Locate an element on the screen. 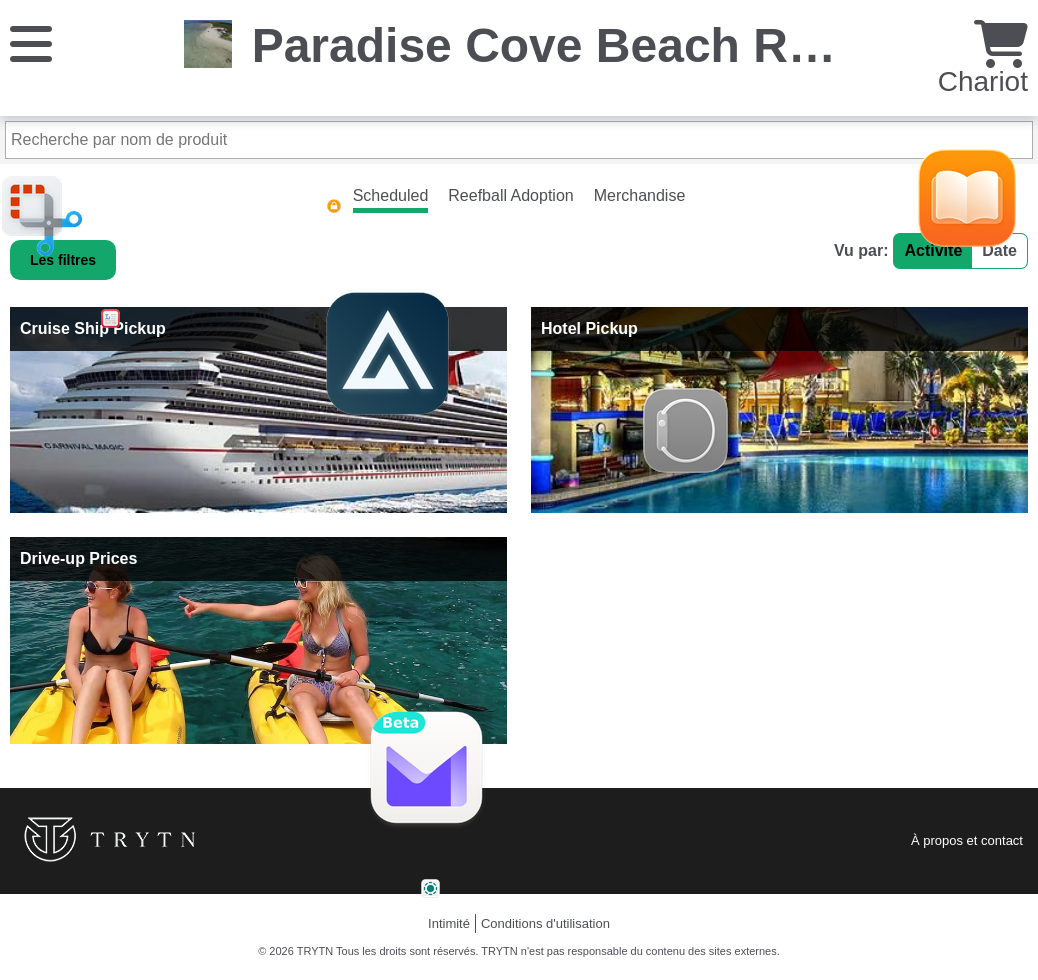 This screenshot has height=980, width=1038. open LocalSend app for local file sharing is located at coordinates (430, 888).